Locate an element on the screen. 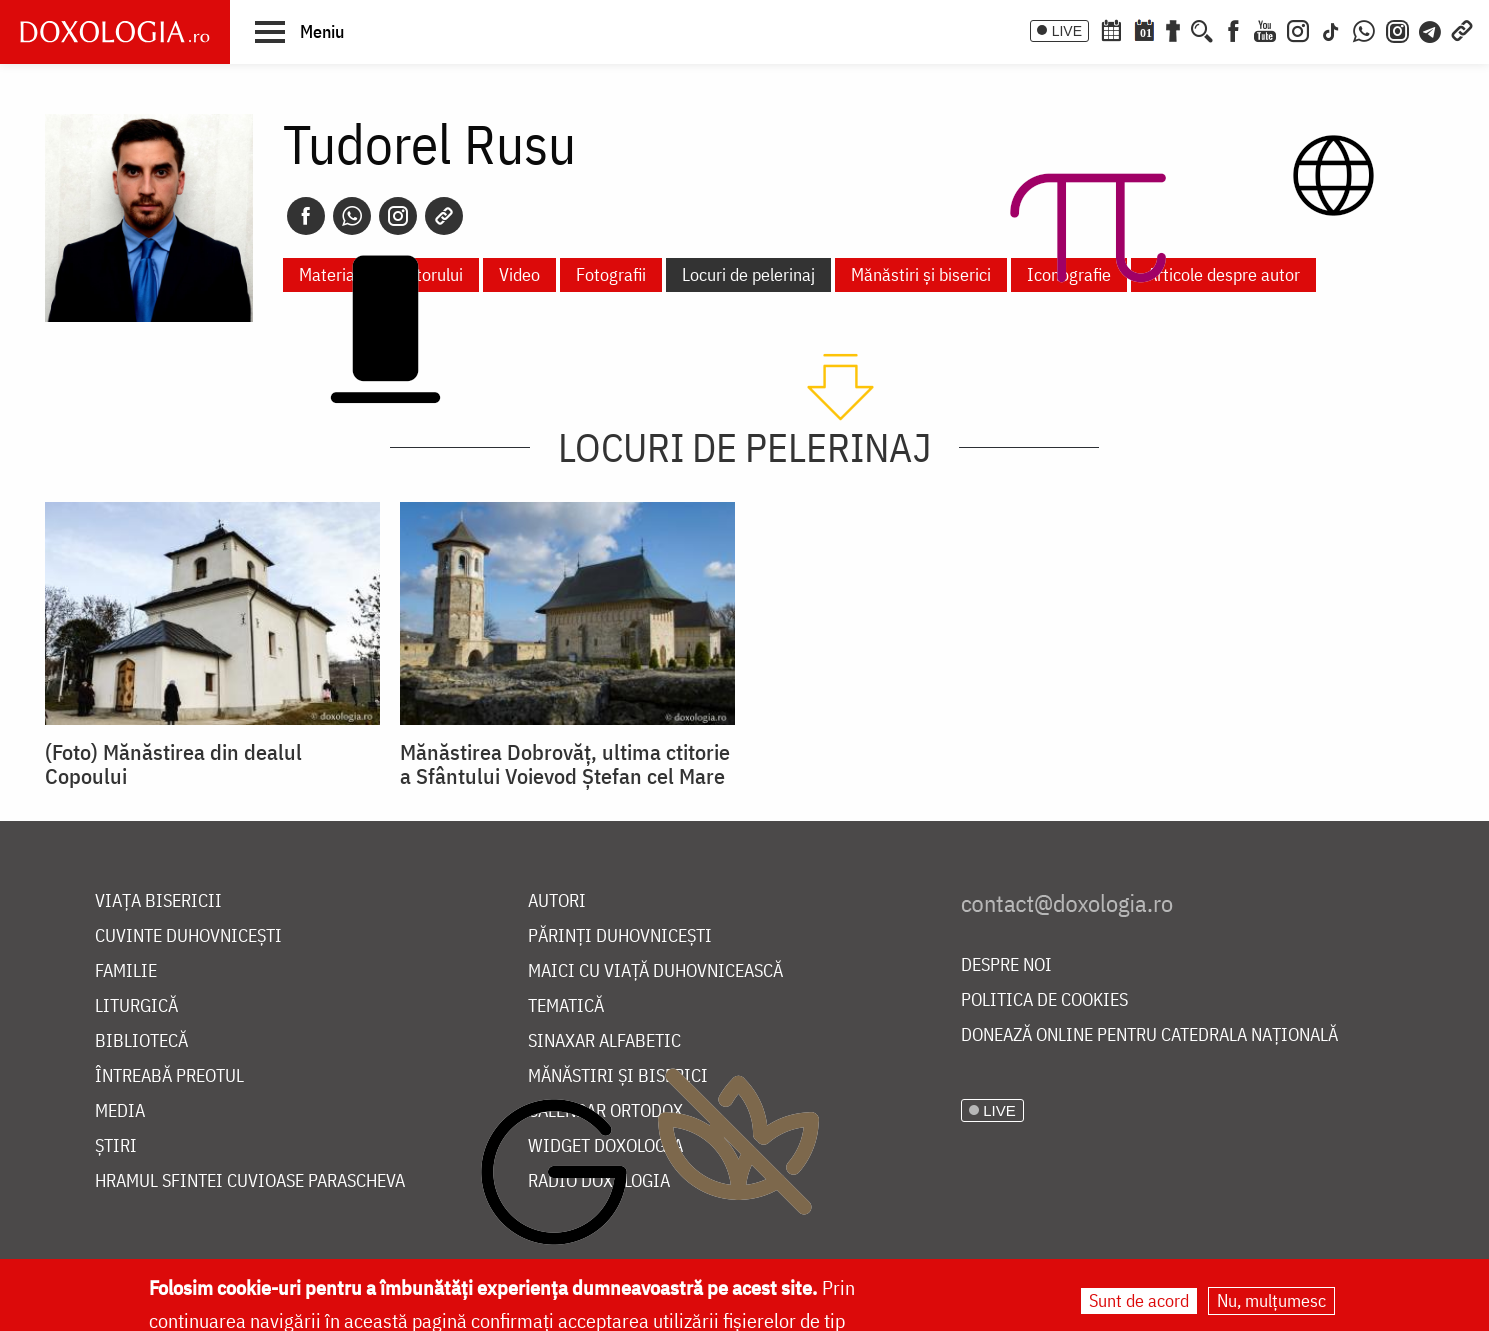  align object to bottom edge is located at coordinates (385, 326).